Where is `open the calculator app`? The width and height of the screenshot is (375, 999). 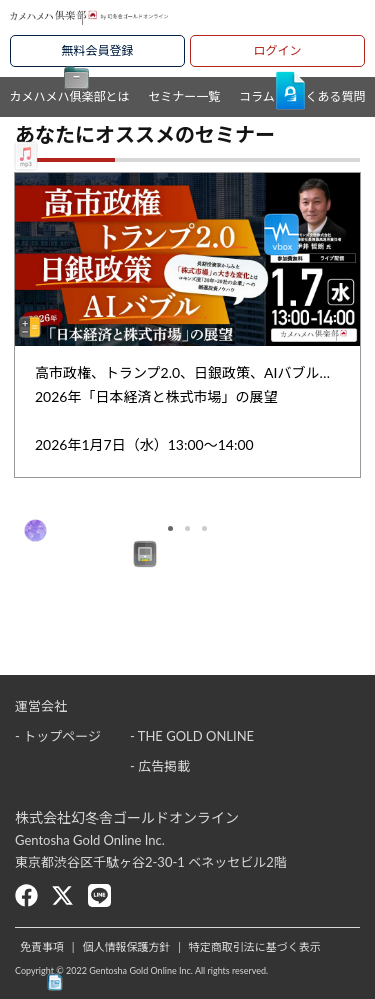 open the calculator app is located at coordinates (30, 327).